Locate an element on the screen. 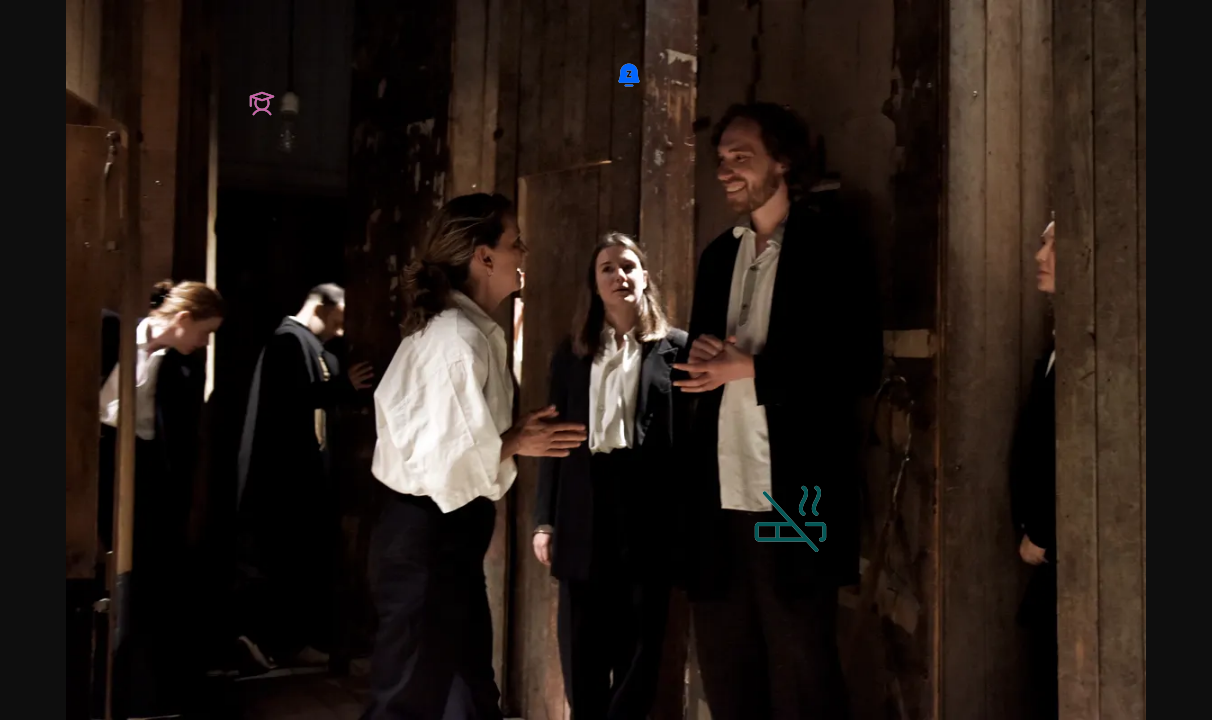 The width and height of the screenshot is (1212, 720). no smoking zone indicator is located at coordinates (790, 521).